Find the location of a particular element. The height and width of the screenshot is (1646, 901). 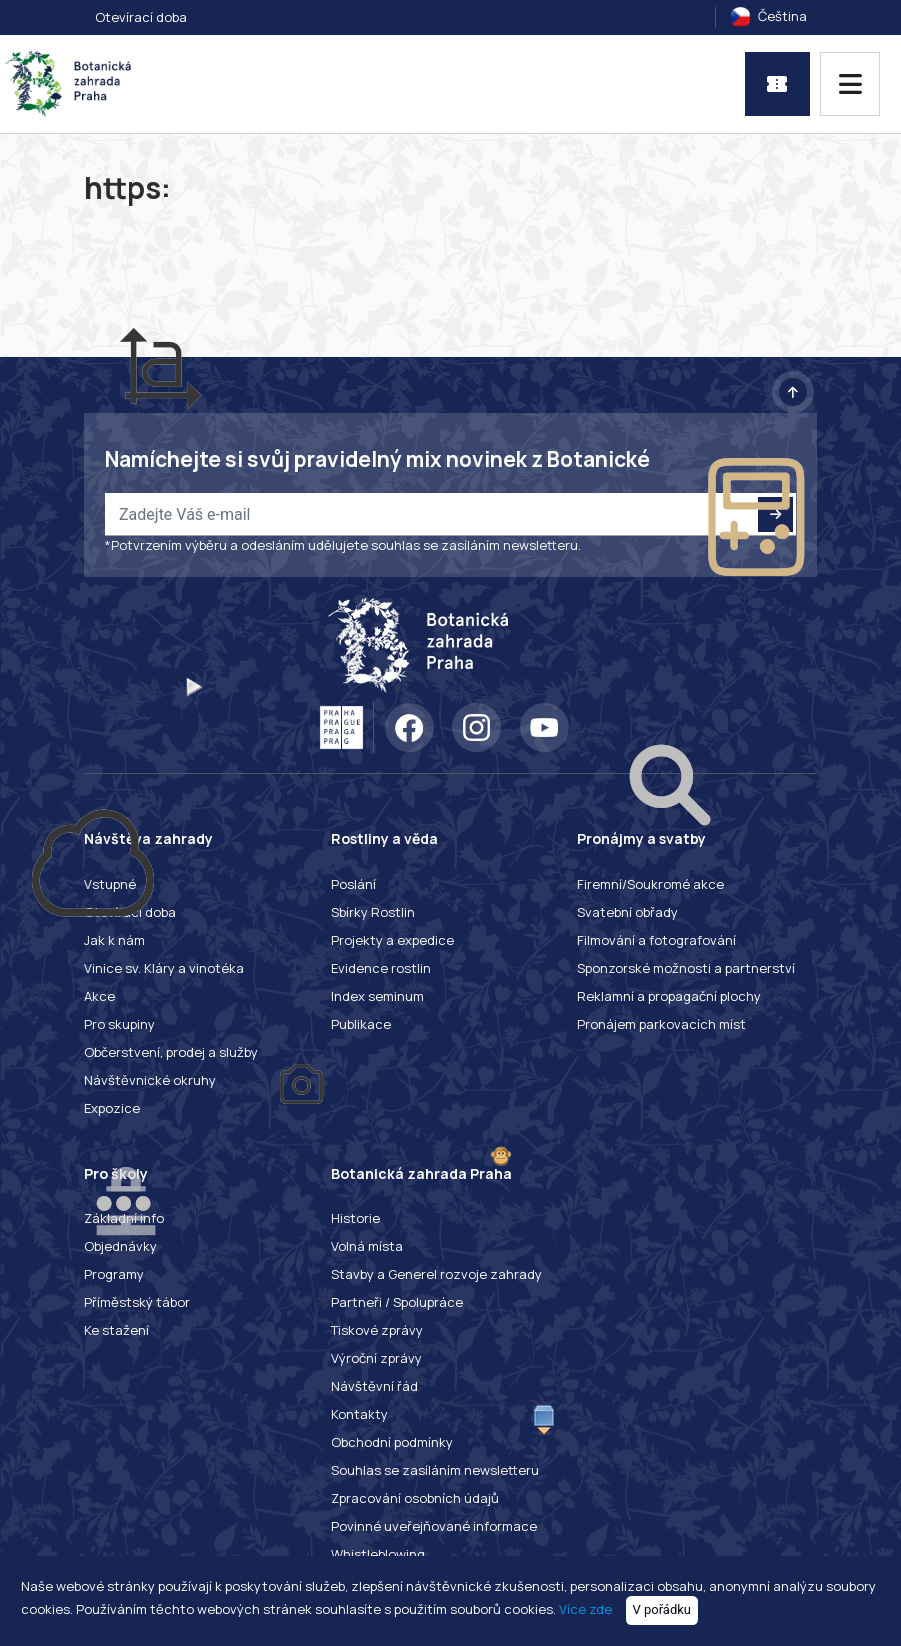

monkey face emoji for expressing playfulness is located at coordinates (501, 1156).